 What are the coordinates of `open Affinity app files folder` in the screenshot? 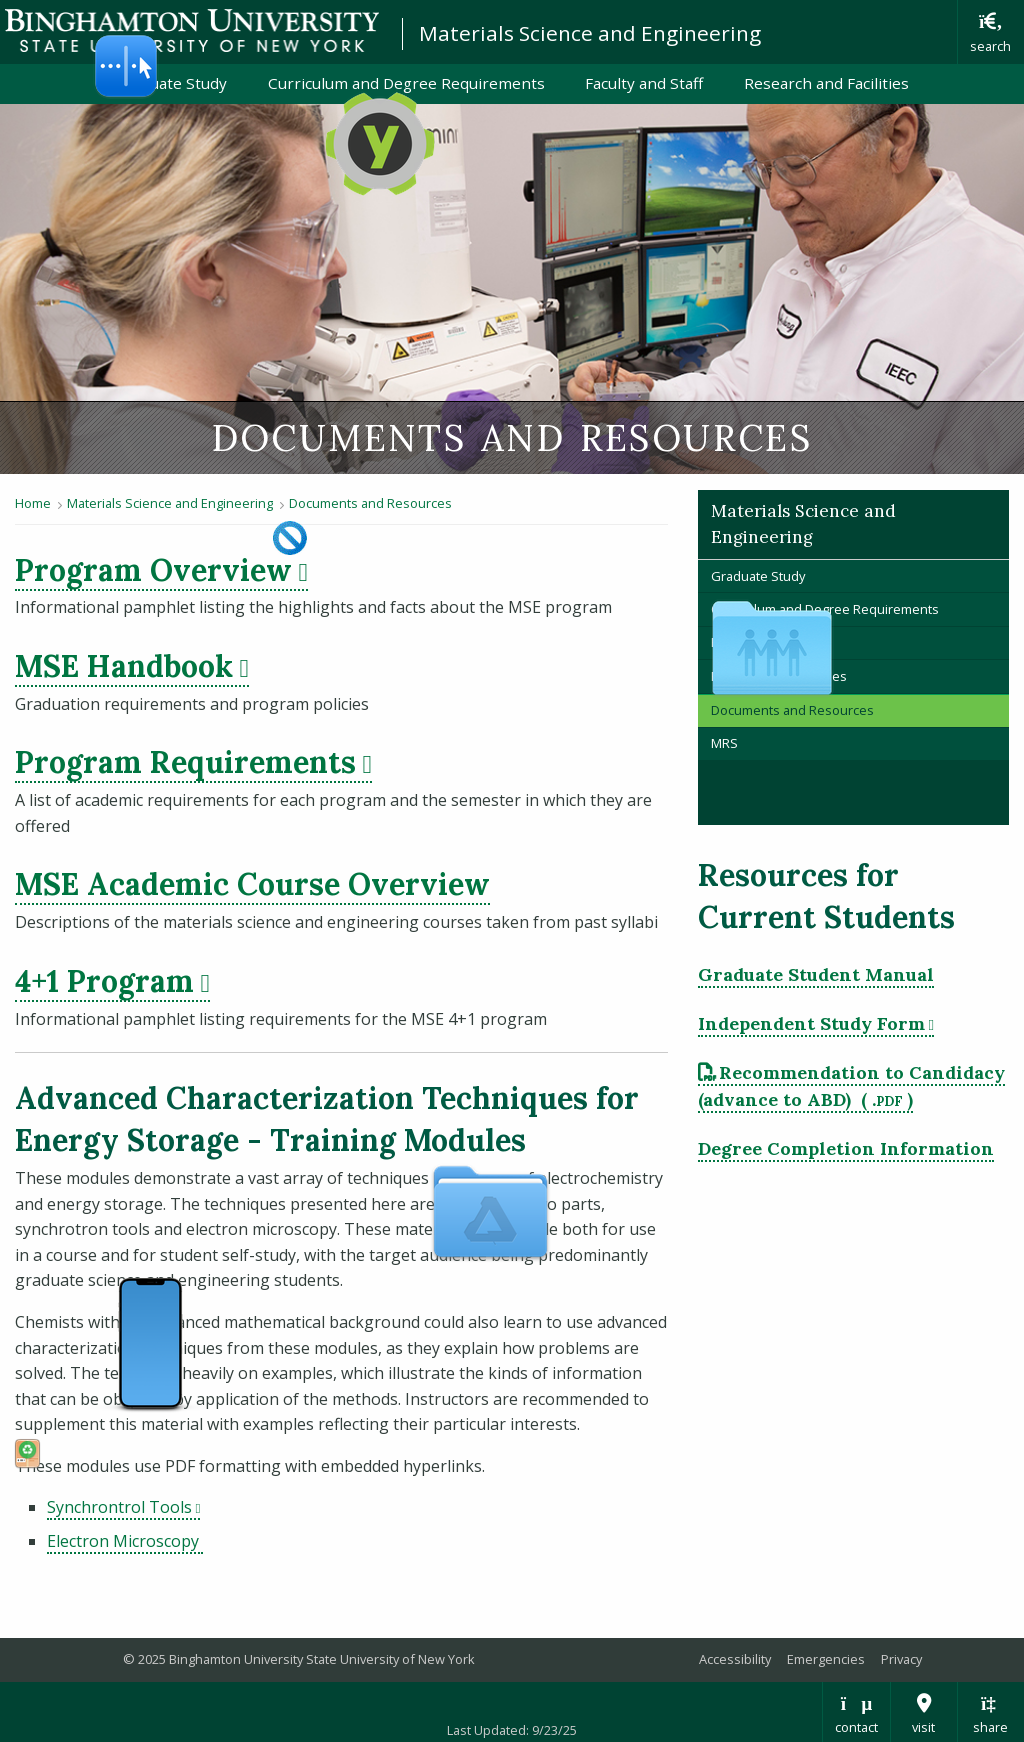 It's located at (490, 1211).